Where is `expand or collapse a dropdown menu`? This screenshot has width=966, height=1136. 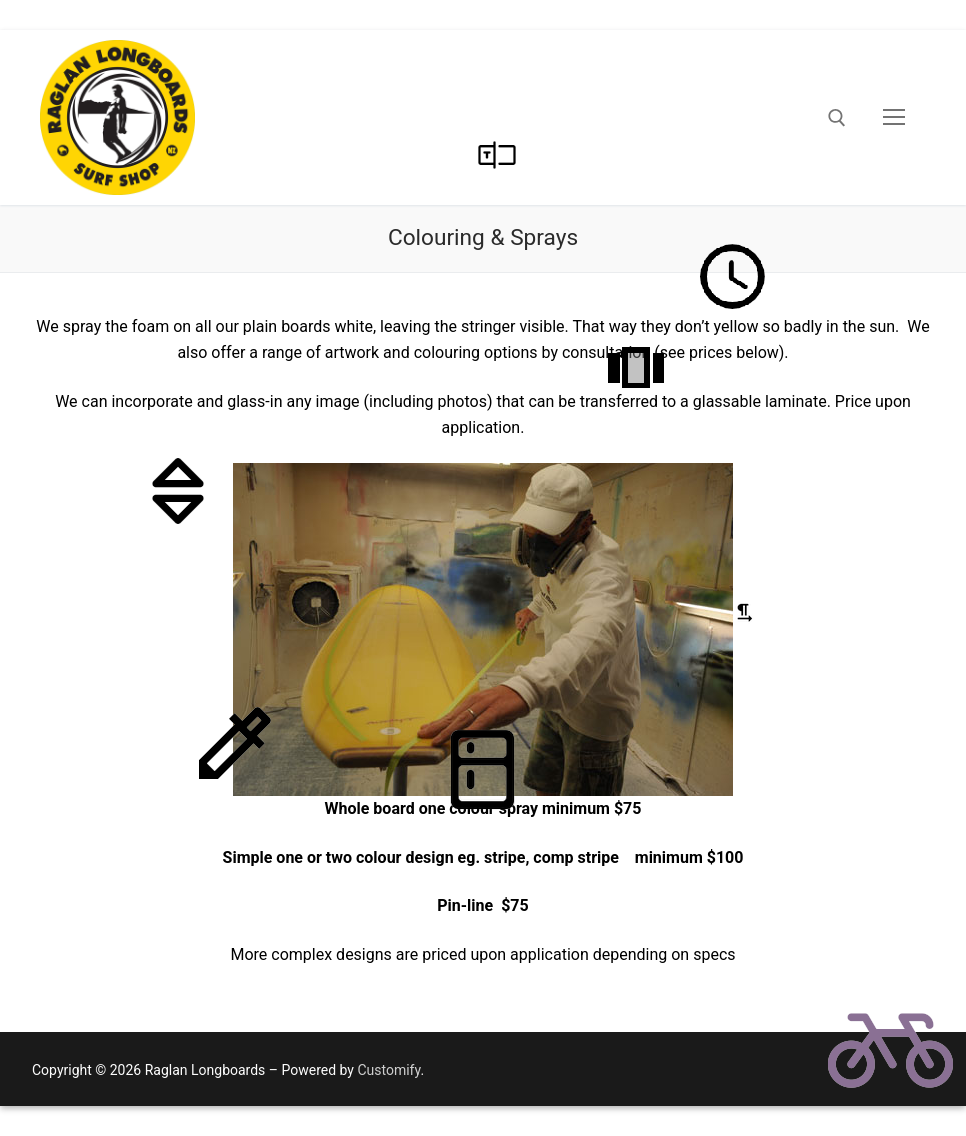 expand or collapse a dropdown menu is located at coordinates (178, 491).